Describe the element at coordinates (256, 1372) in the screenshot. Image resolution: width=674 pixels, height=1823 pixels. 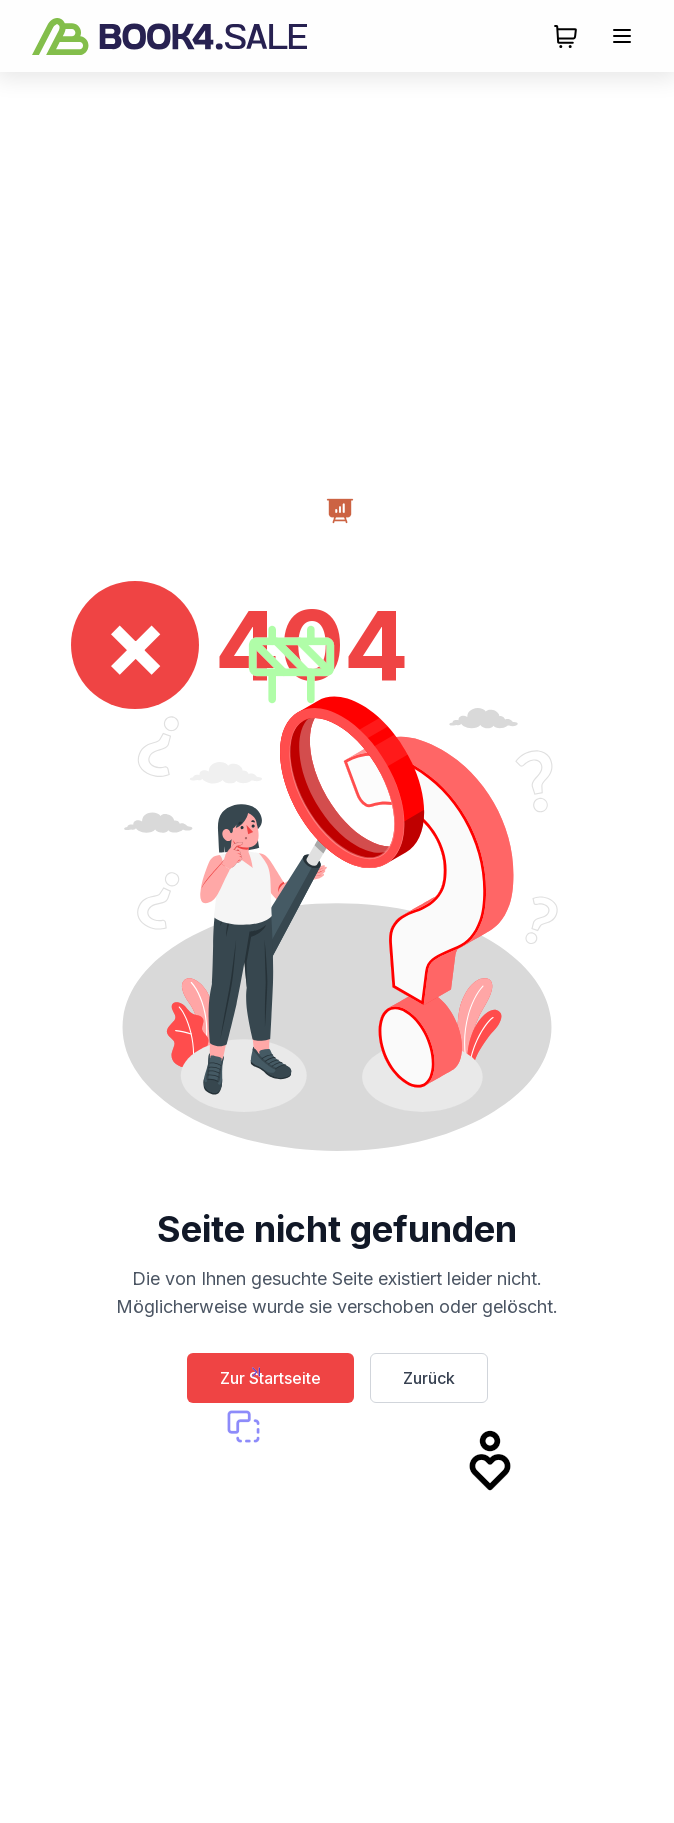
I see `skip to the end of a playlist or track` at that location.